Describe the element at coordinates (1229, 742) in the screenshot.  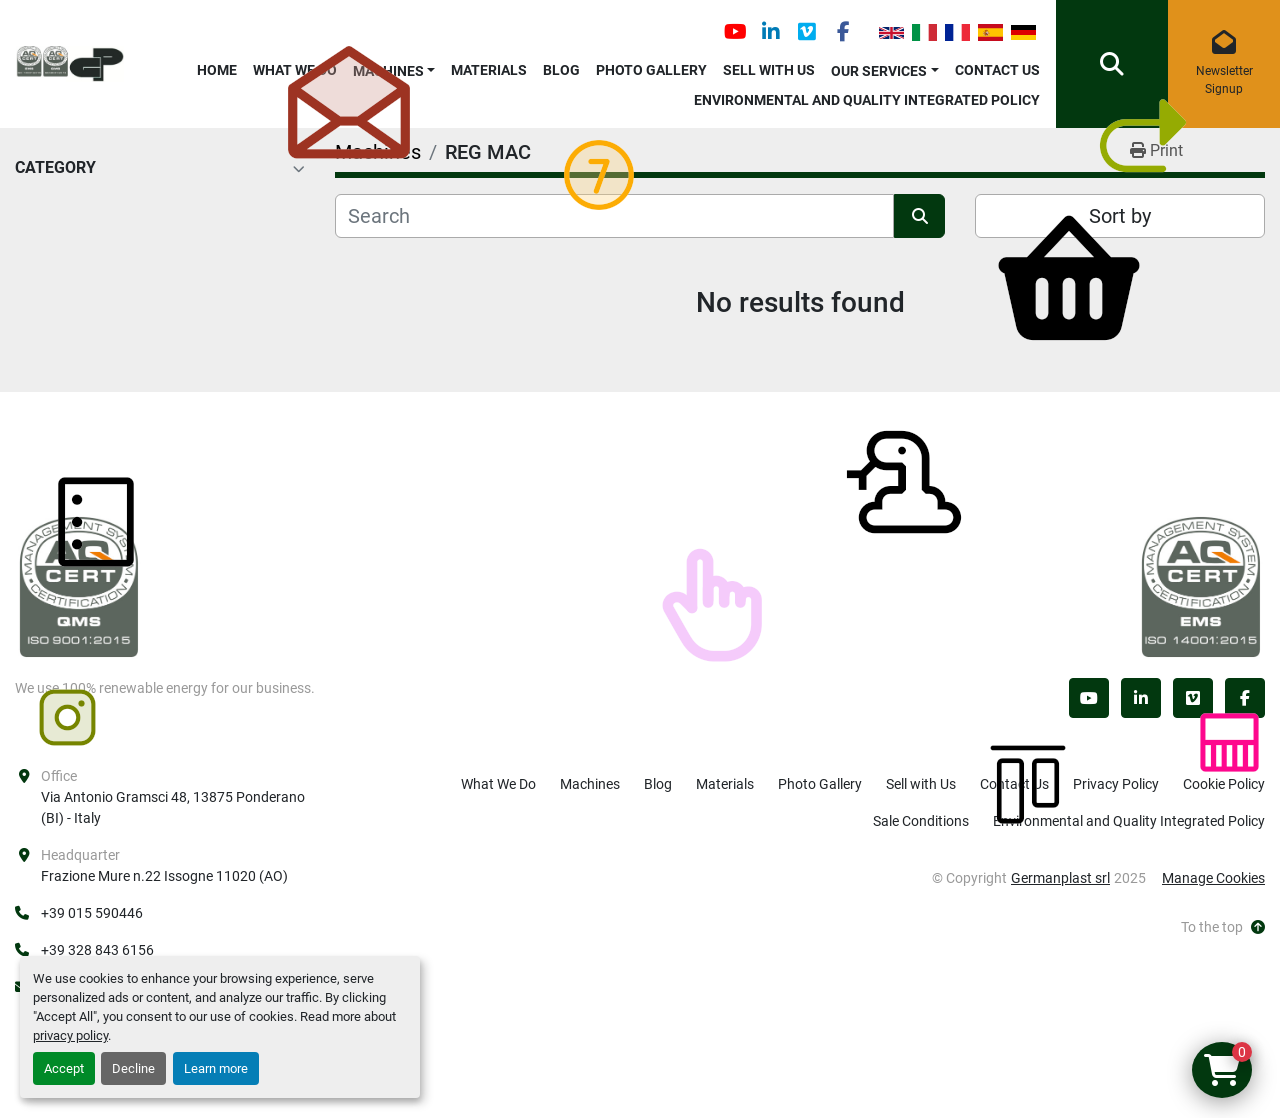
I see `toggle bottom panel visibility` at that location.